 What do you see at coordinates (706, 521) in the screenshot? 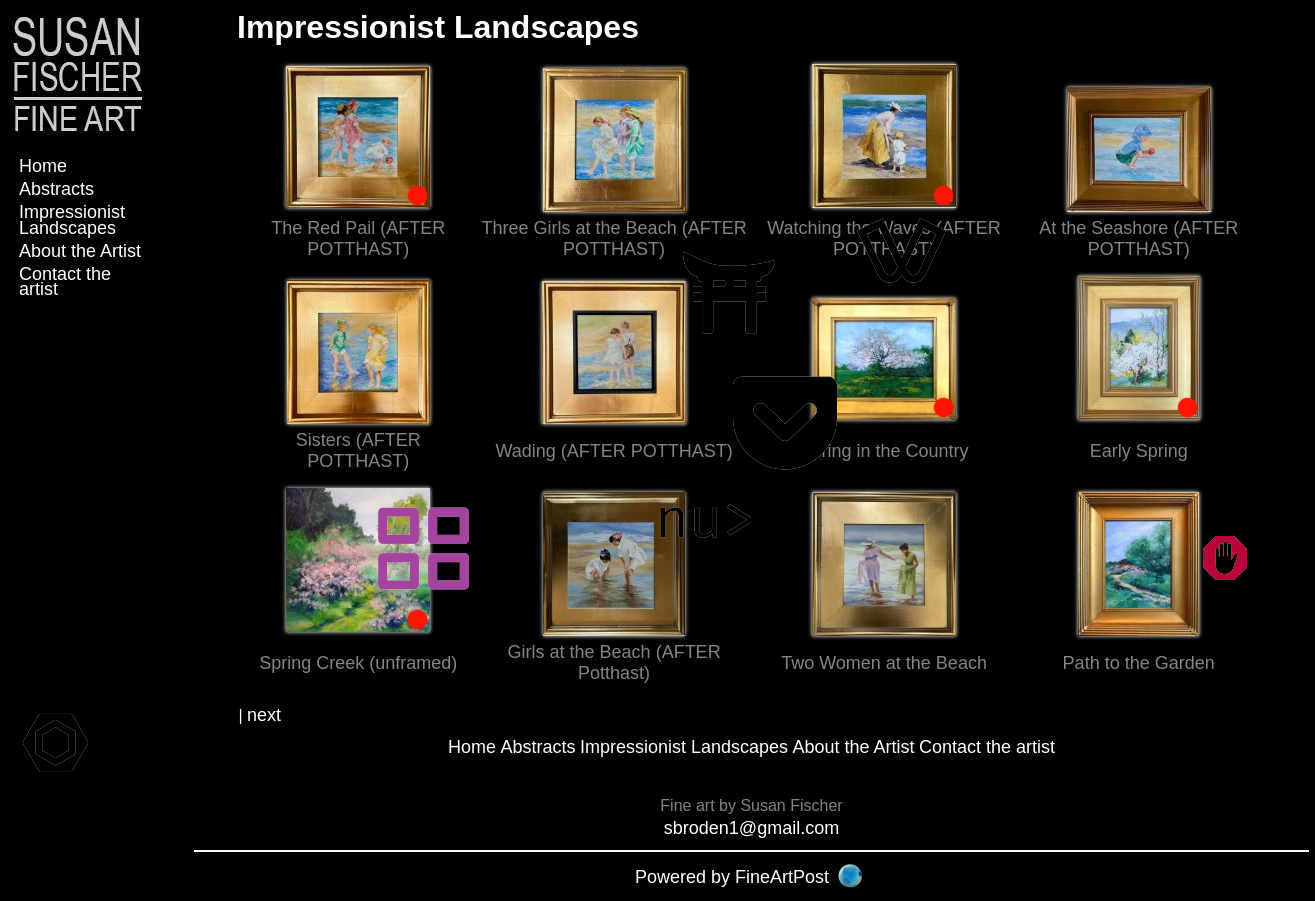
I see `nushell application logo` at bounding box center [706, 521].